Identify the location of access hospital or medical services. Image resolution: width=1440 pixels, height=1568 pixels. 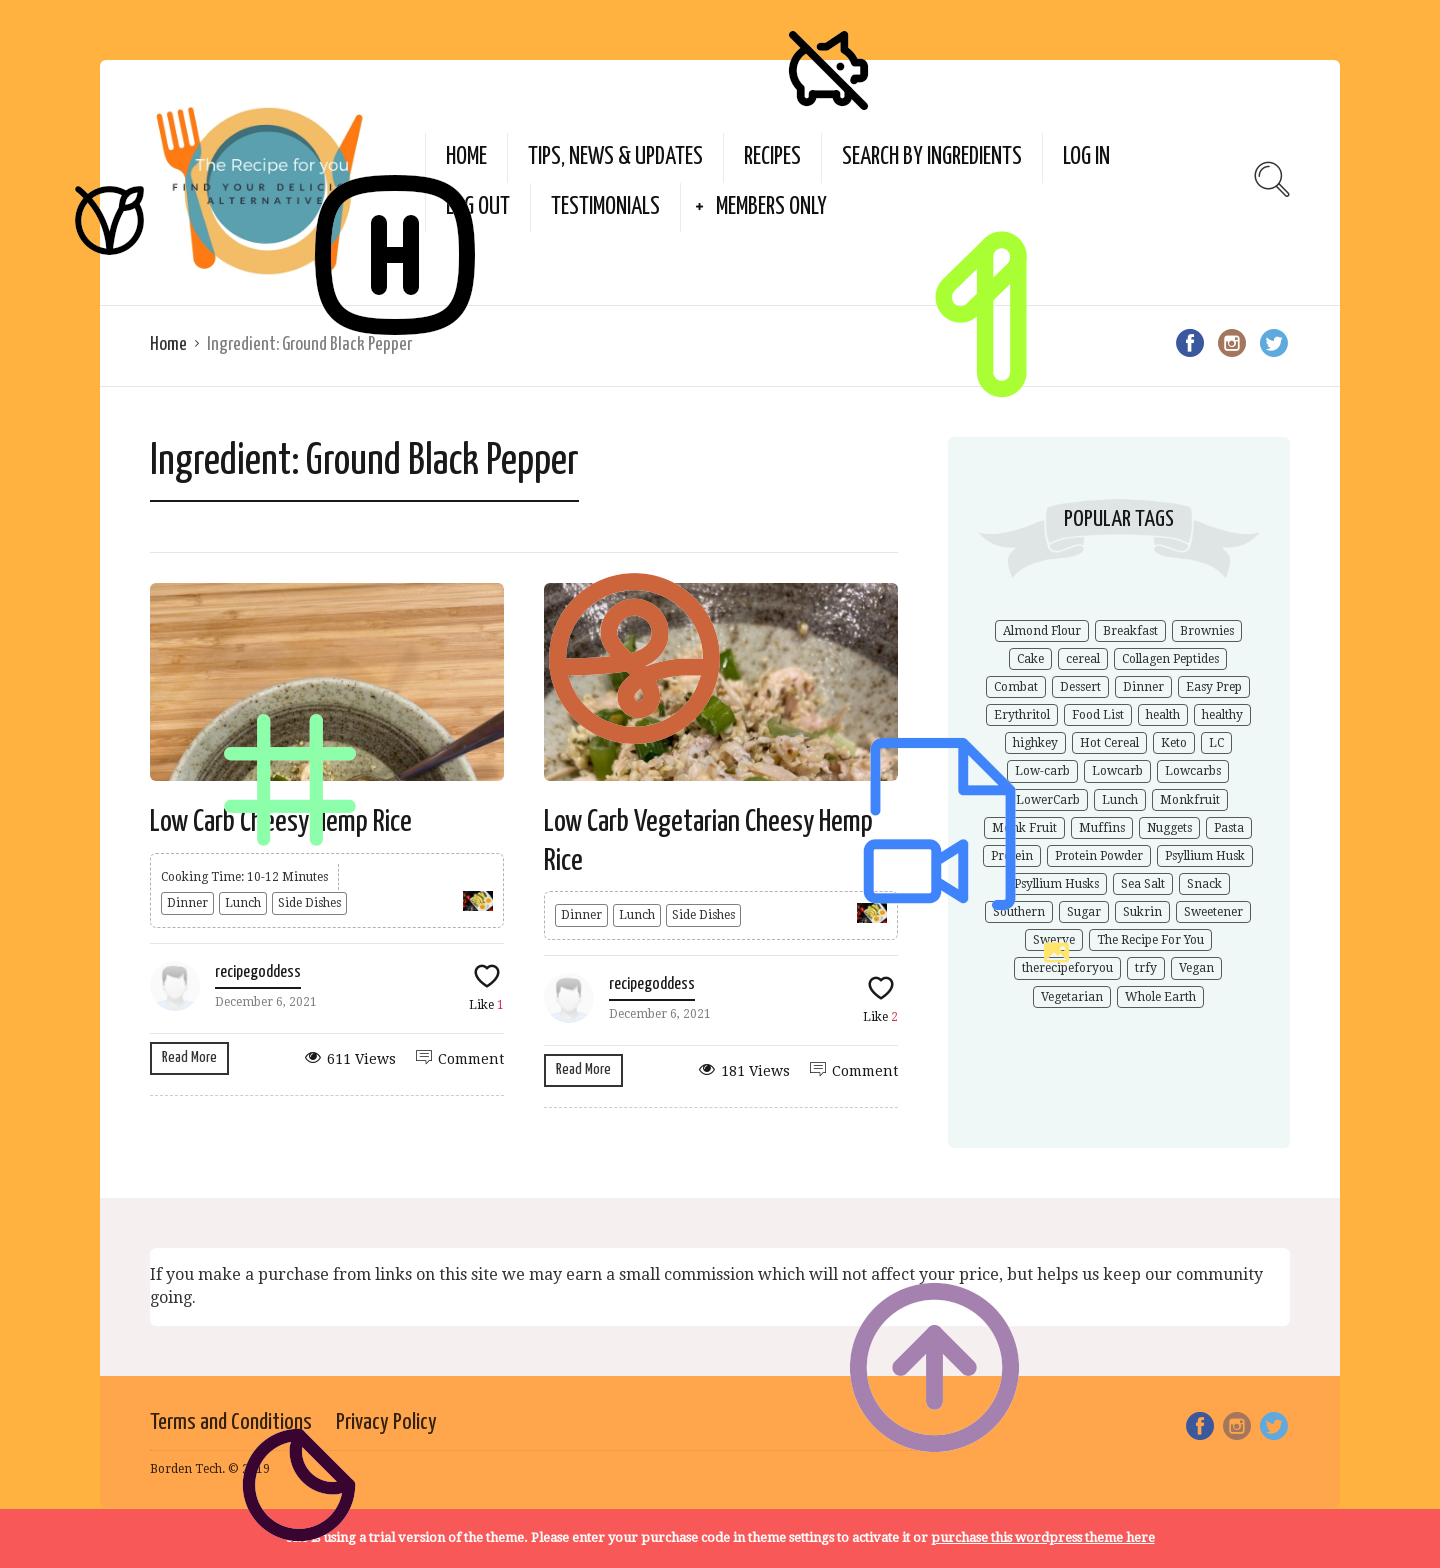
(395, 255).